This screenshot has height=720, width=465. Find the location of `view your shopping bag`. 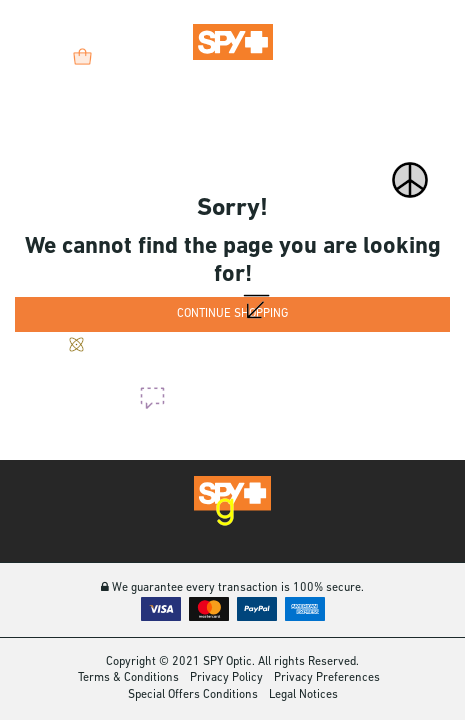

view your shopping bag is located at coordinates (82, 57).